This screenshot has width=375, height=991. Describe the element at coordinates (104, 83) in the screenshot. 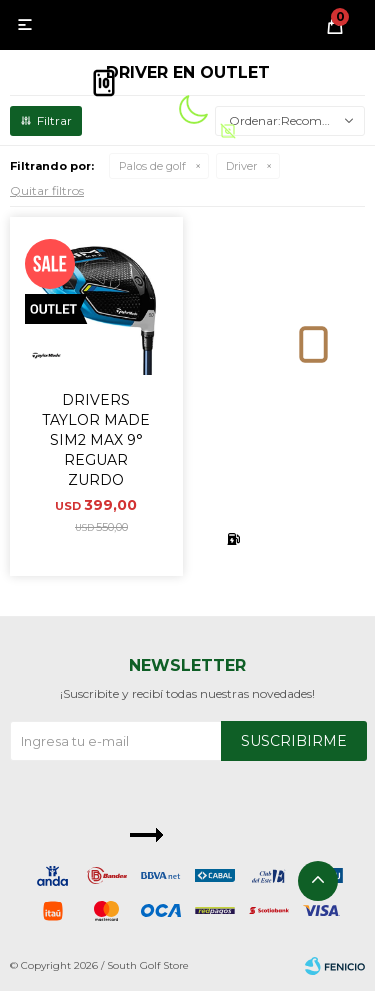

I see `represents a 10 playing card in a card game` at that location.